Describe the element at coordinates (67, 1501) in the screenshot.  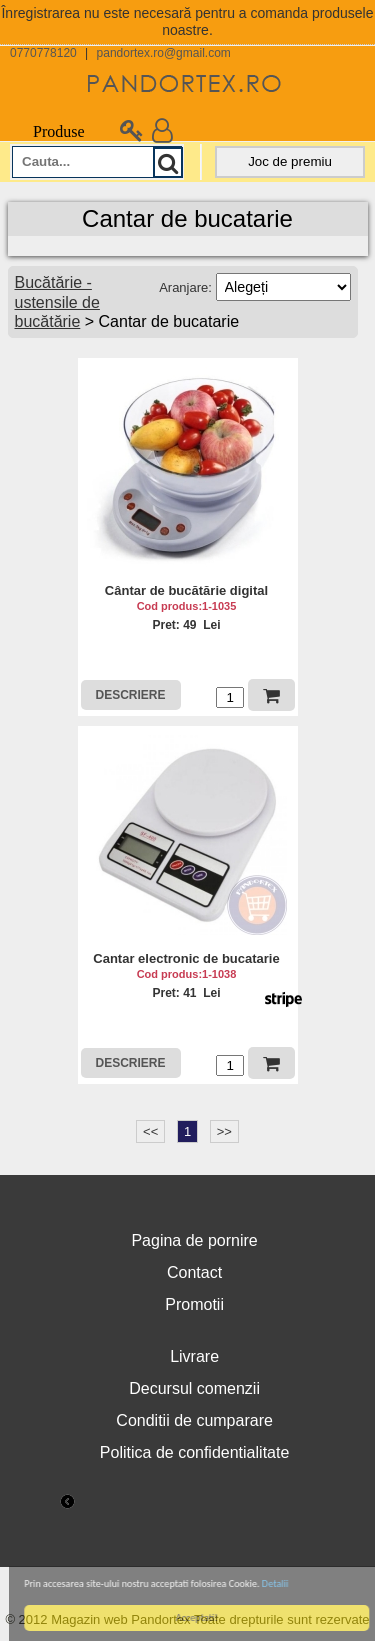
I see `go back to the previous screen` at that location.